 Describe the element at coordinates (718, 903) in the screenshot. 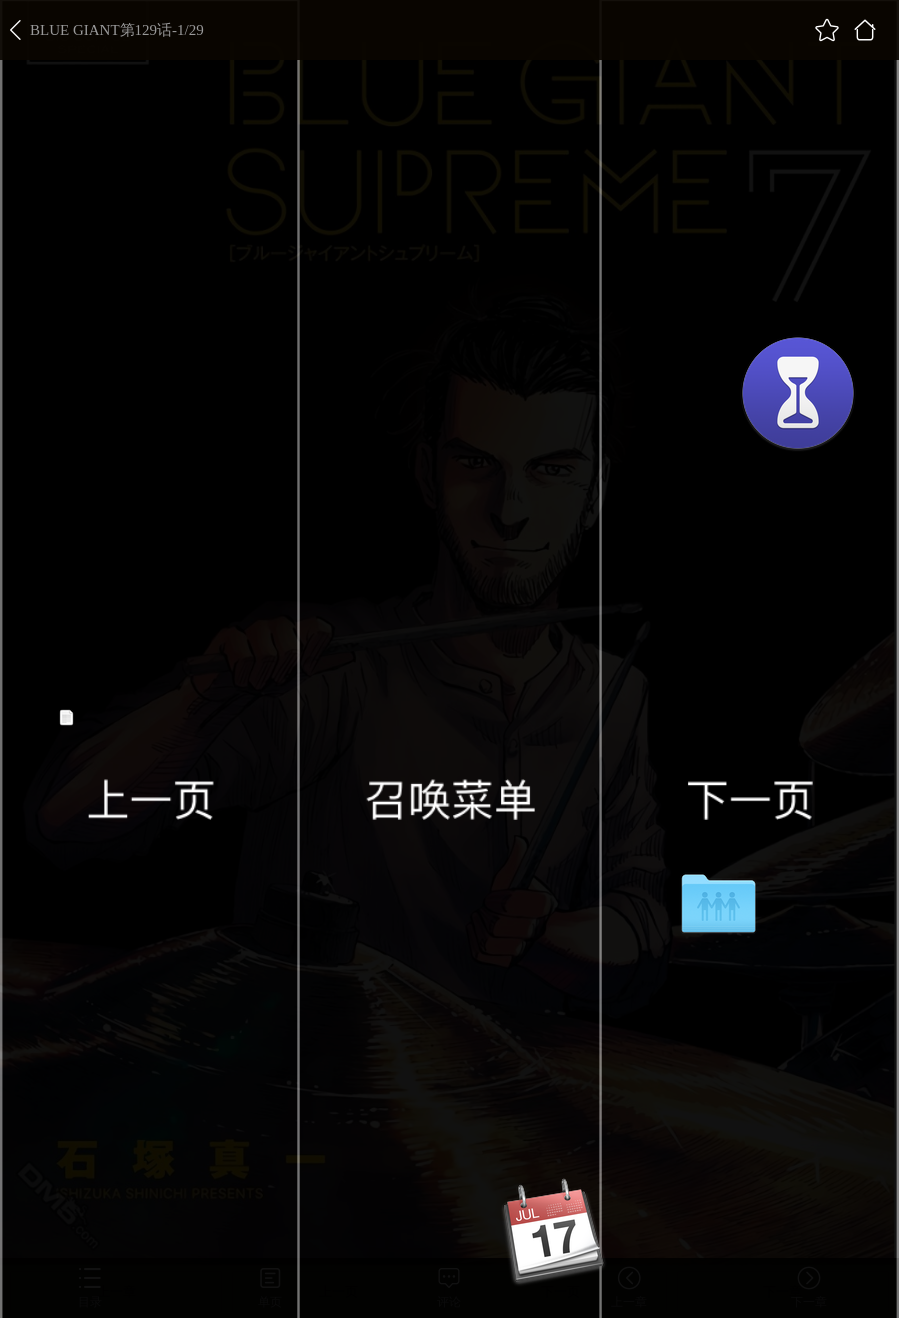

I see `access shared network folder` at that location.